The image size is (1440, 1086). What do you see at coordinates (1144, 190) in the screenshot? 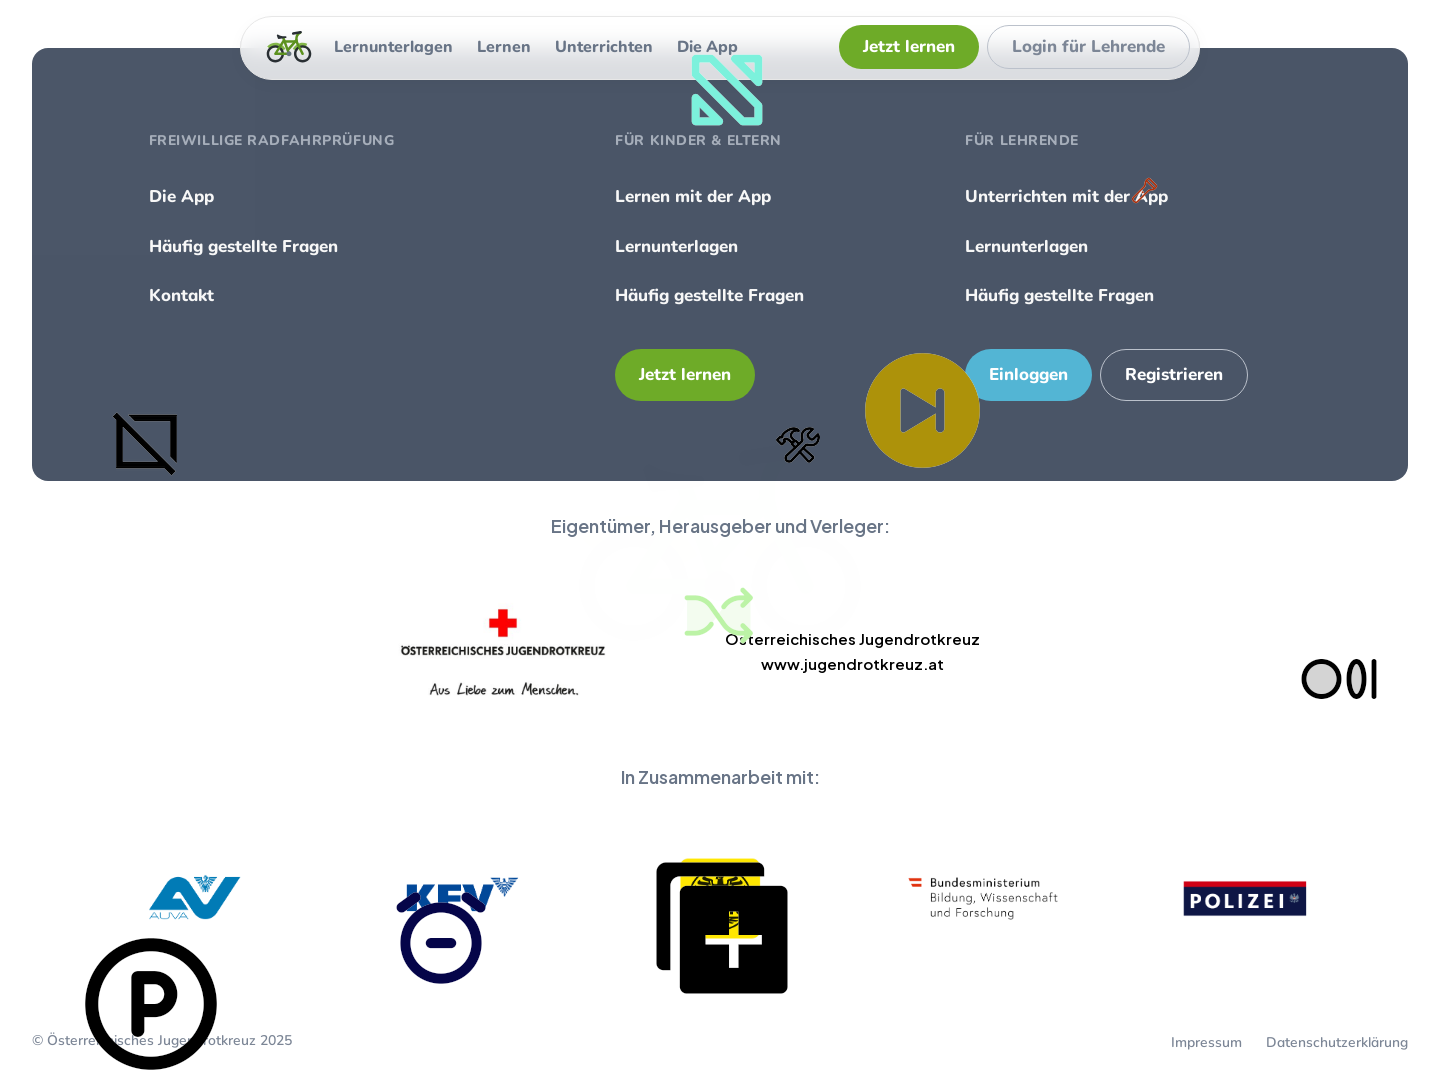
I see `toggle flashlight on/off` at bounding box center [1144, 190].